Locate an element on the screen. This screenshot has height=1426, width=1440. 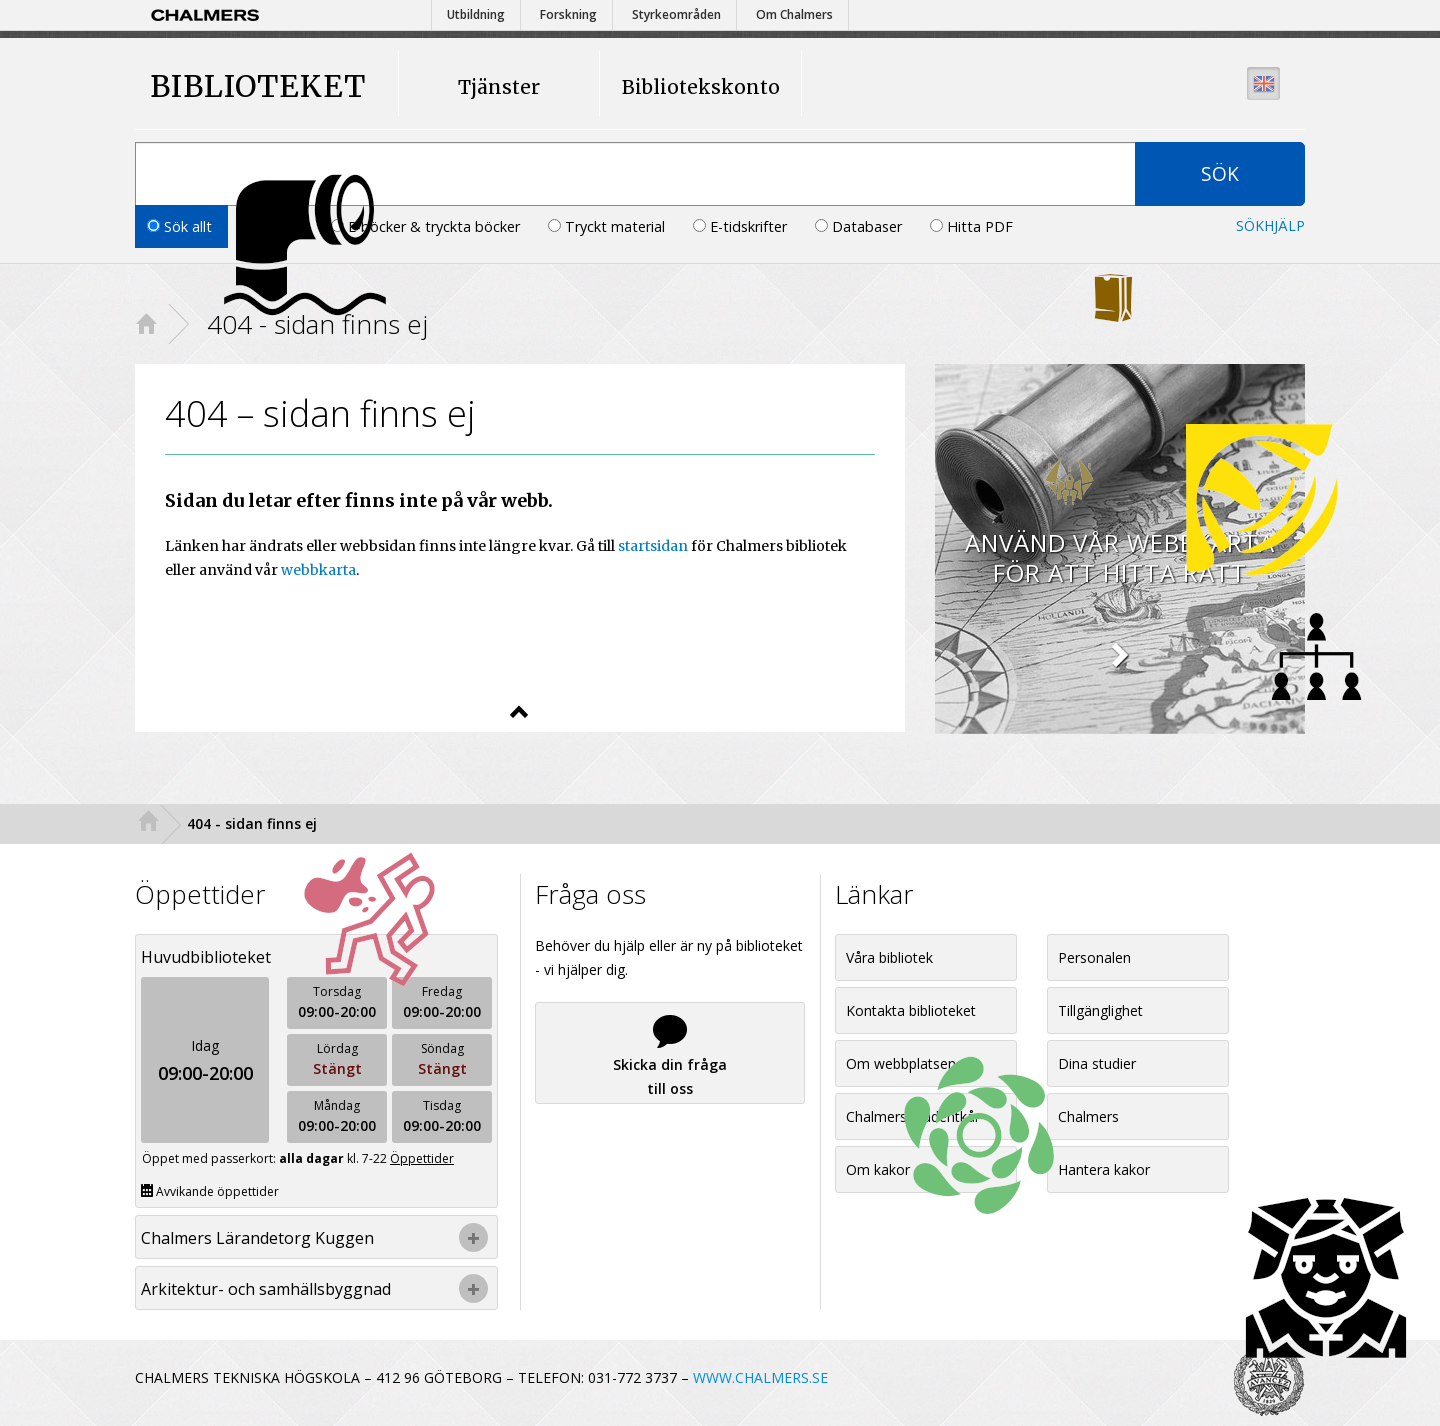
indicates a crime scene or murder mystery game element is located at coordinates (369, 919).